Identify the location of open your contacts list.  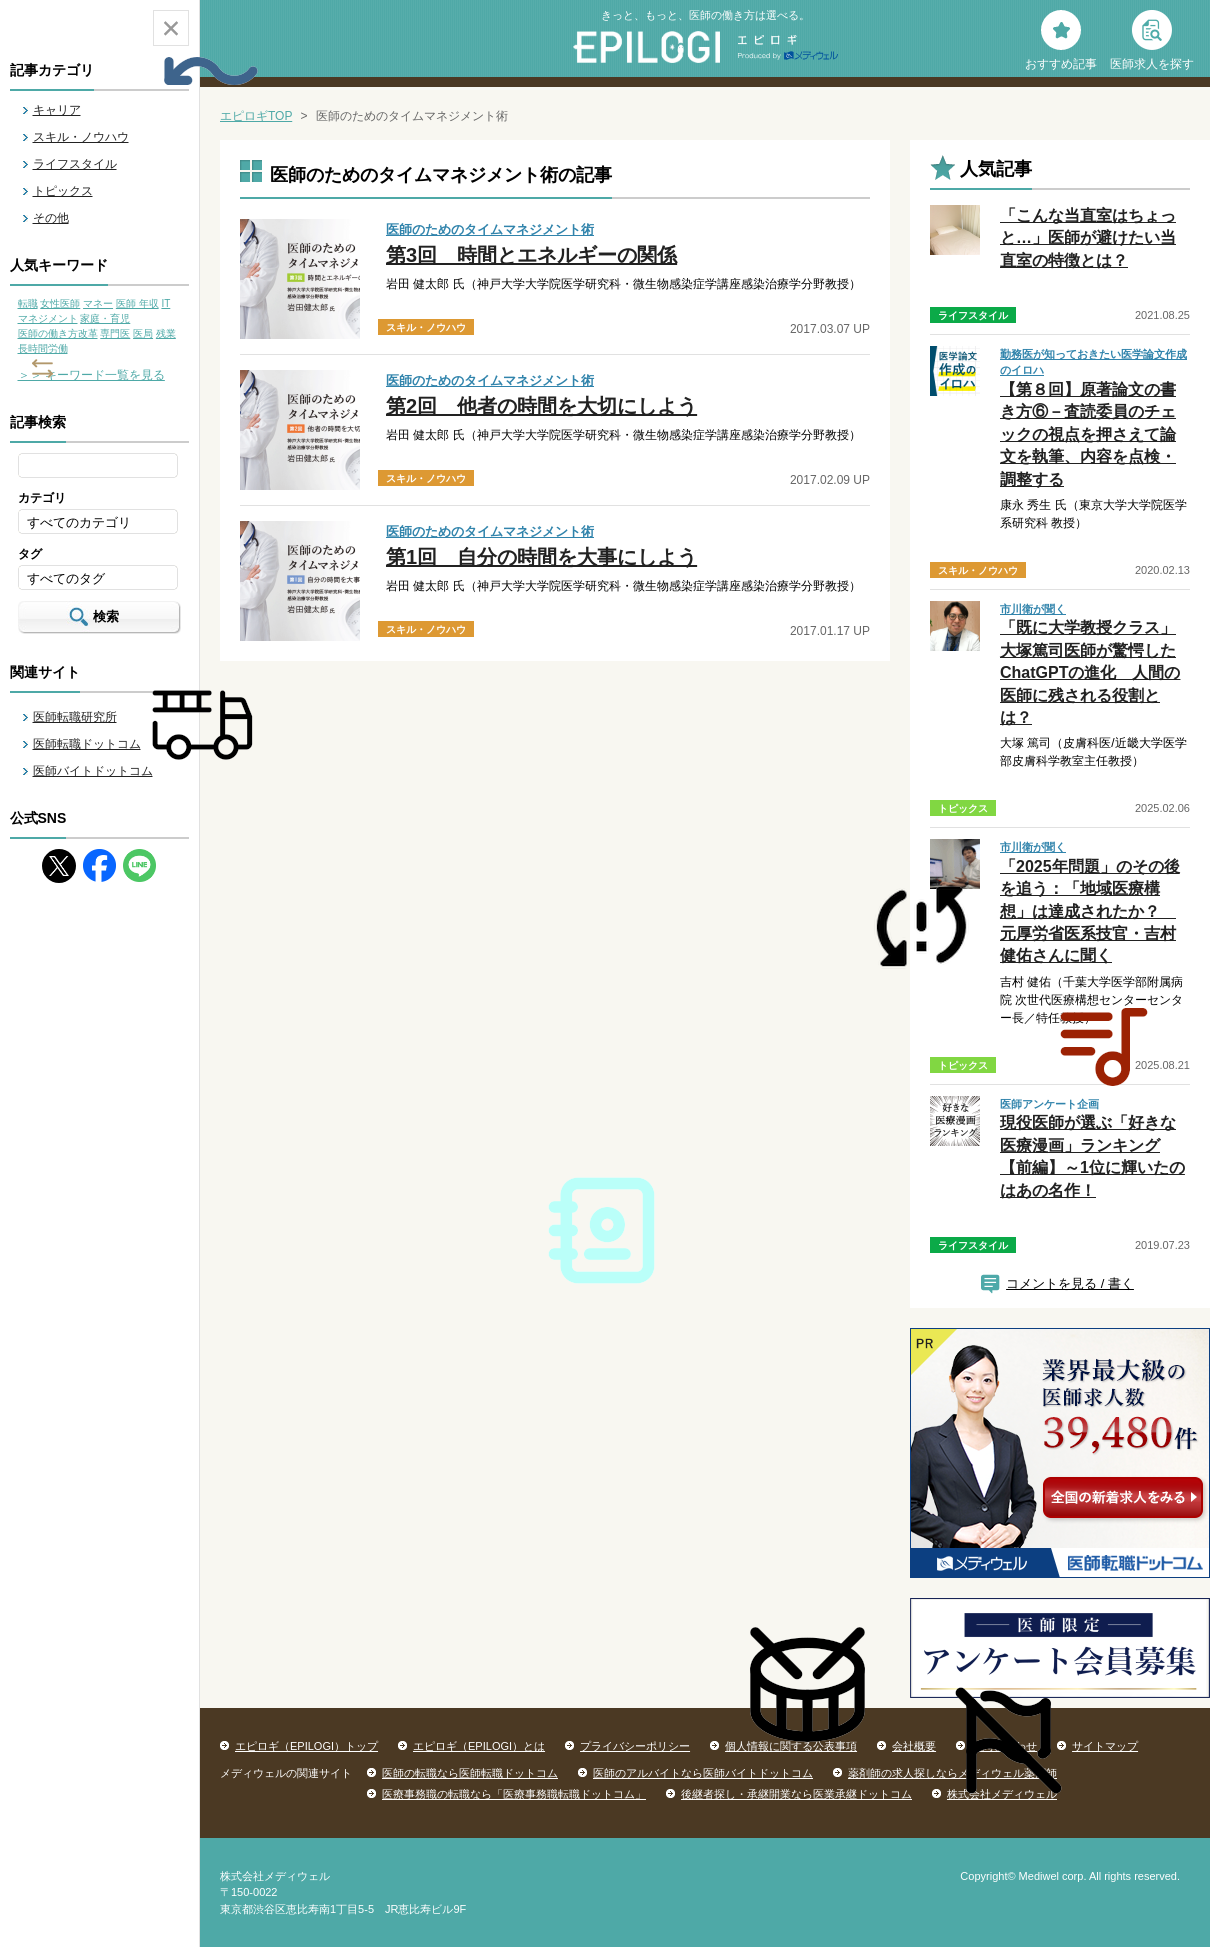
(601, 1230).